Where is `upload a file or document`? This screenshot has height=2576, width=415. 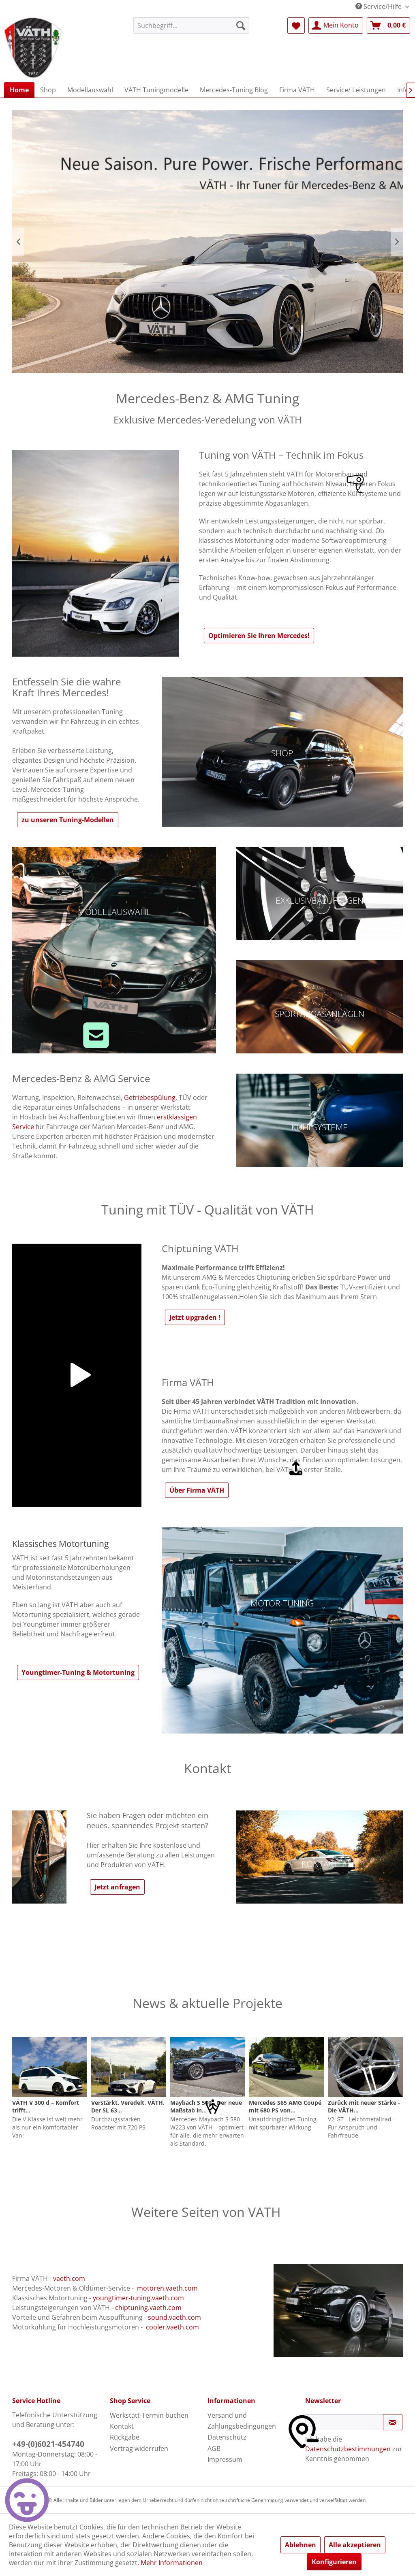
upload a file or document is located at coordinates (296, 1469).